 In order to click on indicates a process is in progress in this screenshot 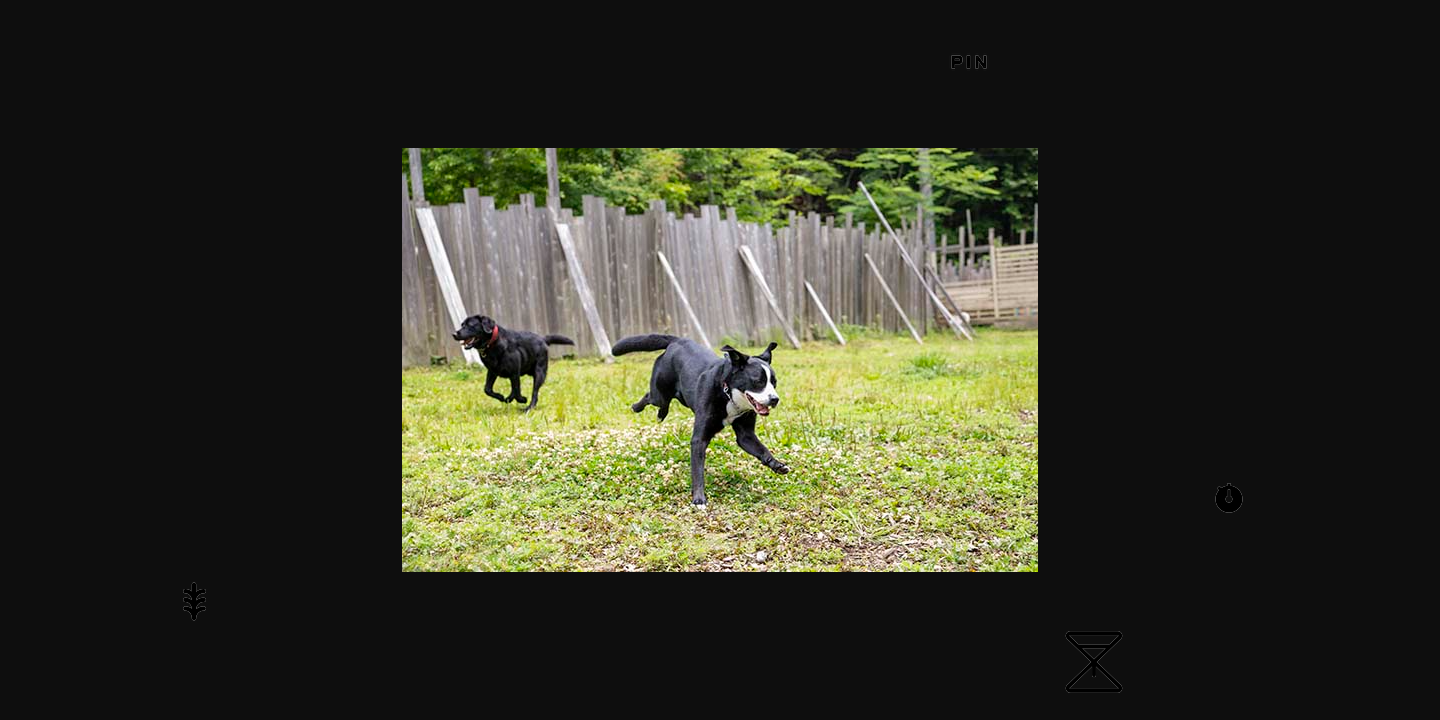, I will do `click(1094, 662)`.